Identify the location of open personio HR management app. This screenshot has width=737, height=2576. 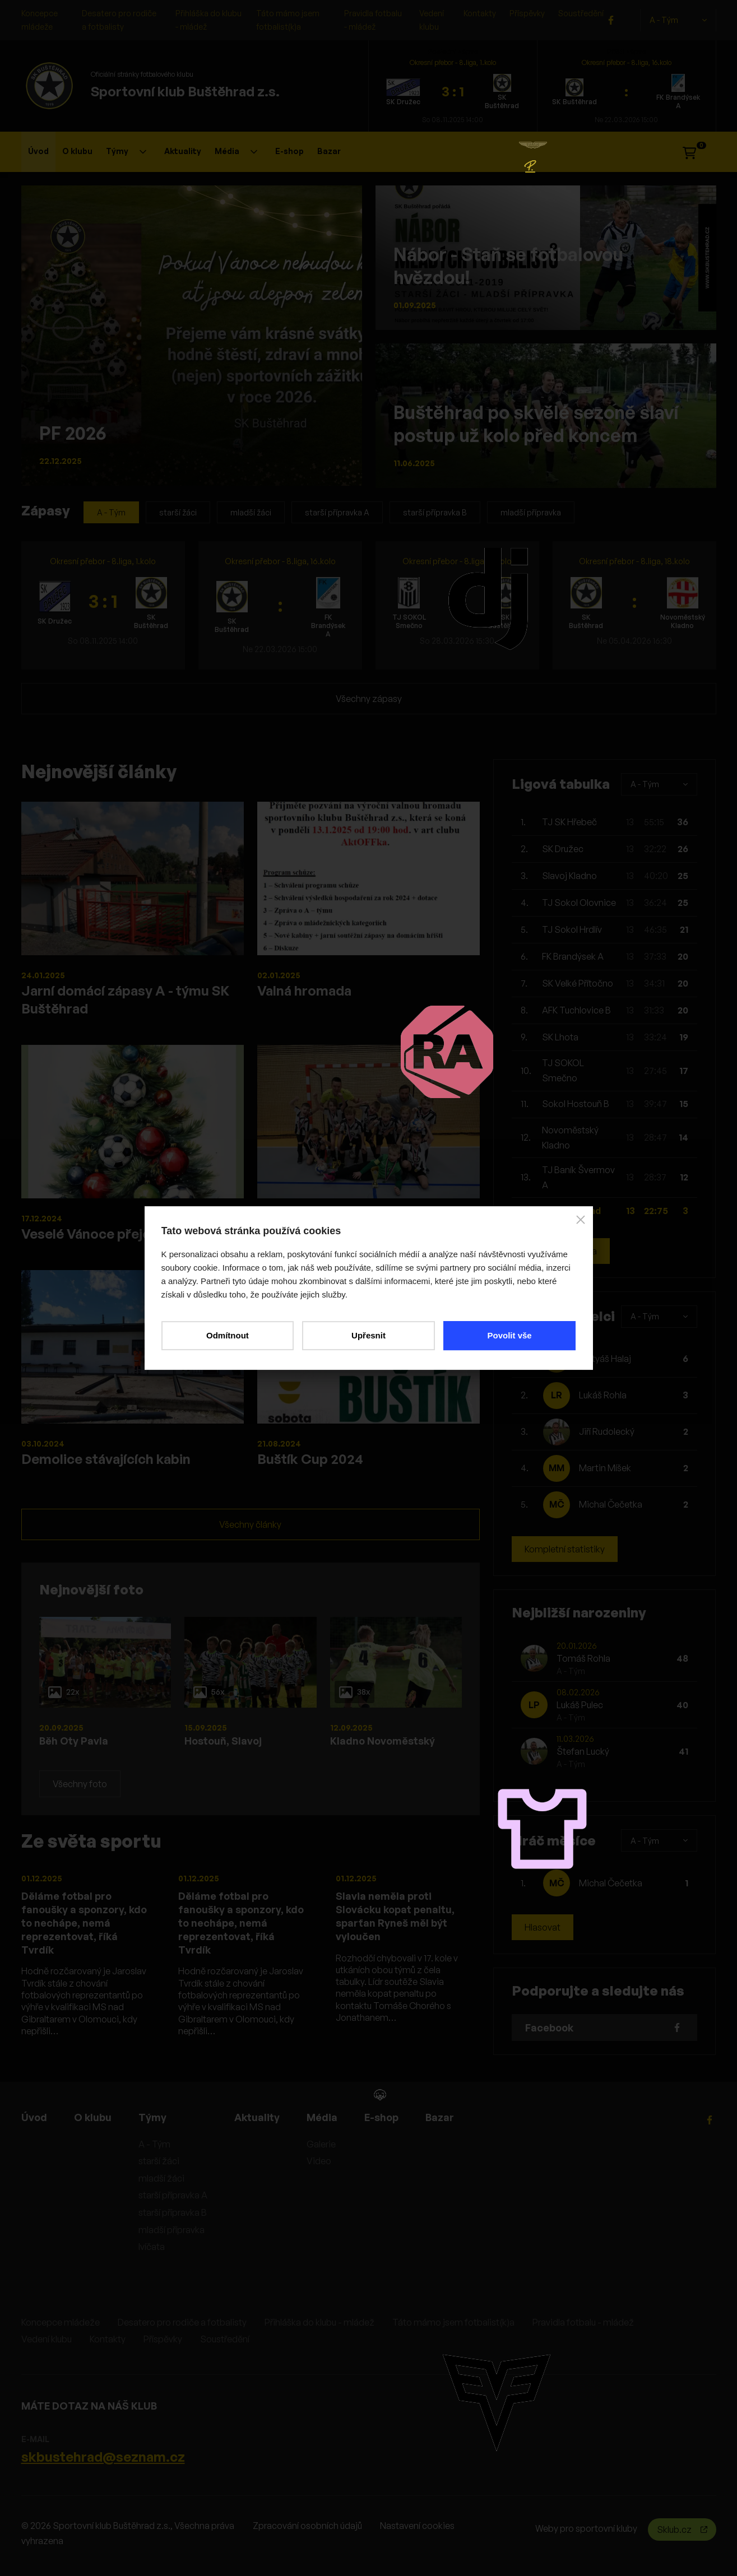
(530, 166).